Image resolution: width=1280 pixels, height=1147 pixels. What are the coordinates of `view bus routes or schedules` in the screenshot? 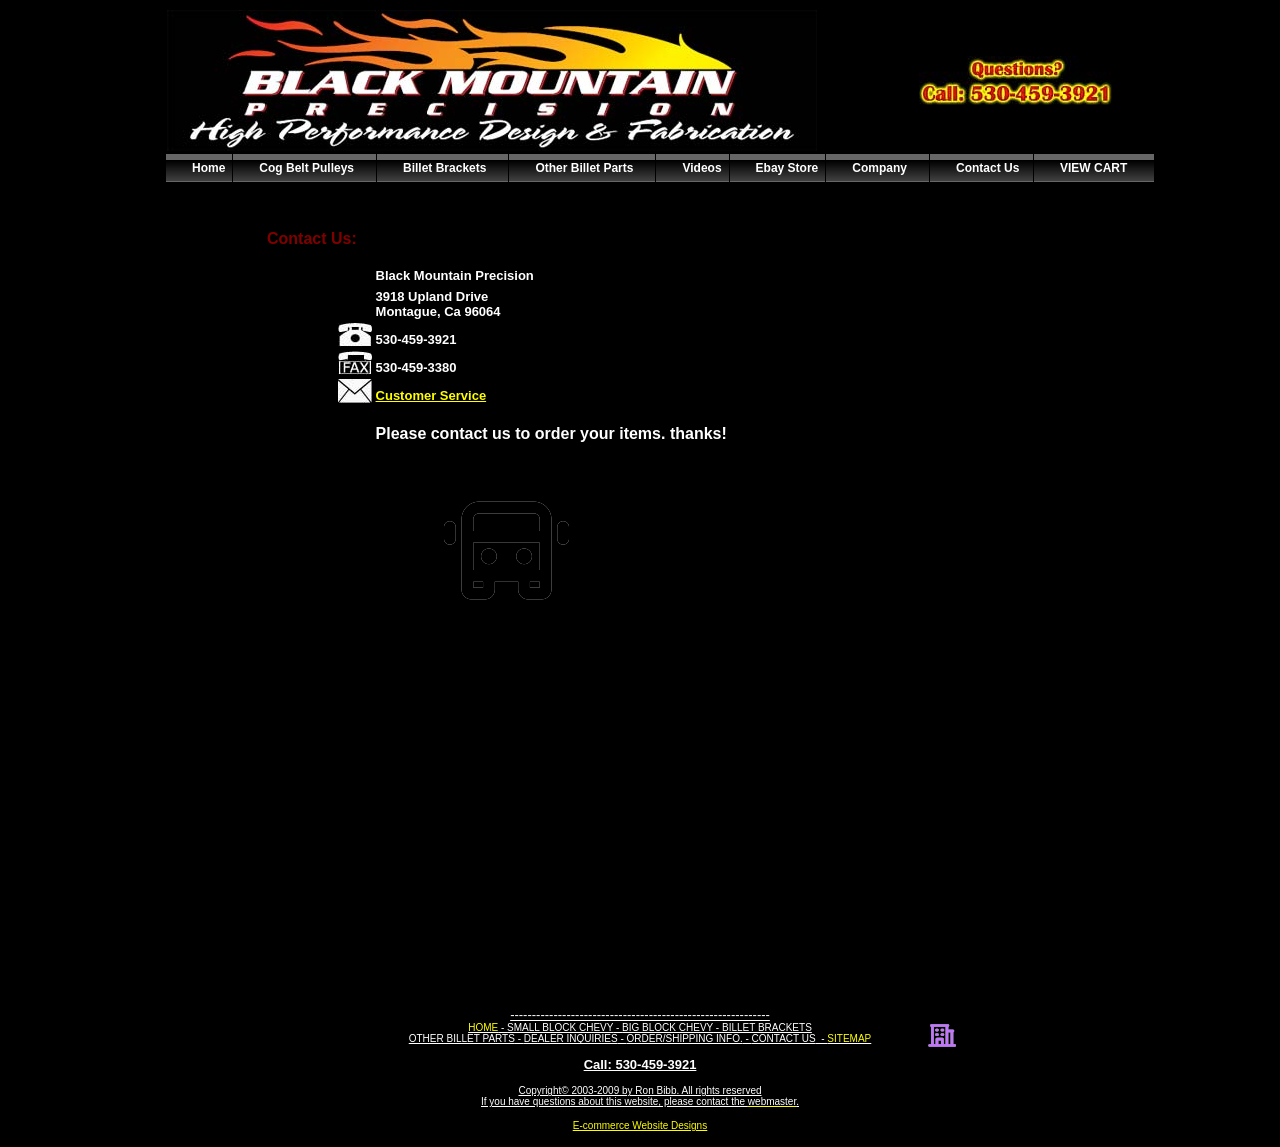 It's located at (506, 550).